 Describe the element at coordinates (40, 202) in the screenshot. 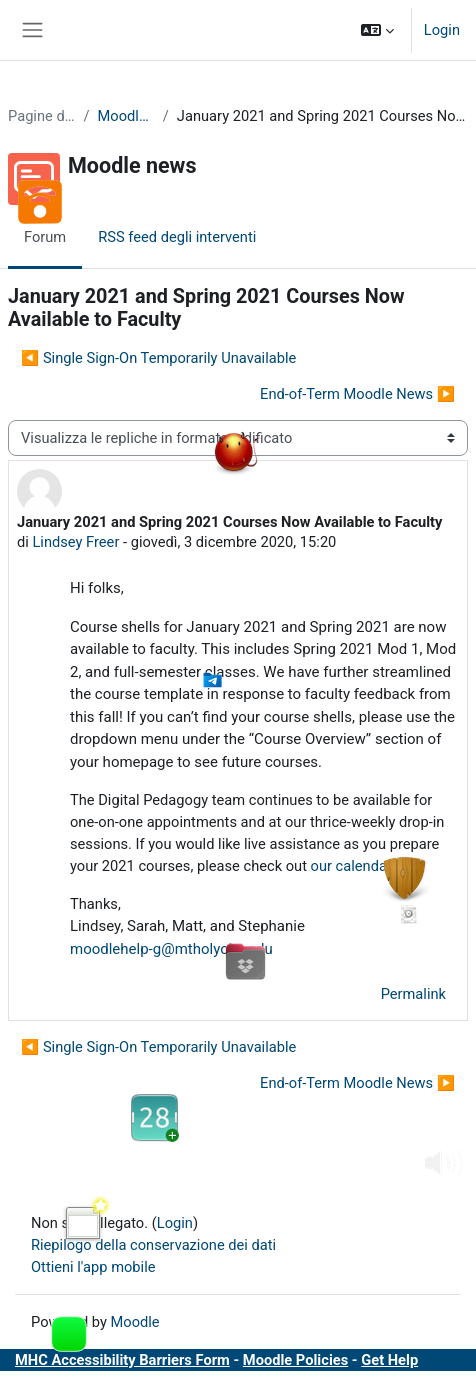

I see `indicates hotspot or tethering is active` at that location.